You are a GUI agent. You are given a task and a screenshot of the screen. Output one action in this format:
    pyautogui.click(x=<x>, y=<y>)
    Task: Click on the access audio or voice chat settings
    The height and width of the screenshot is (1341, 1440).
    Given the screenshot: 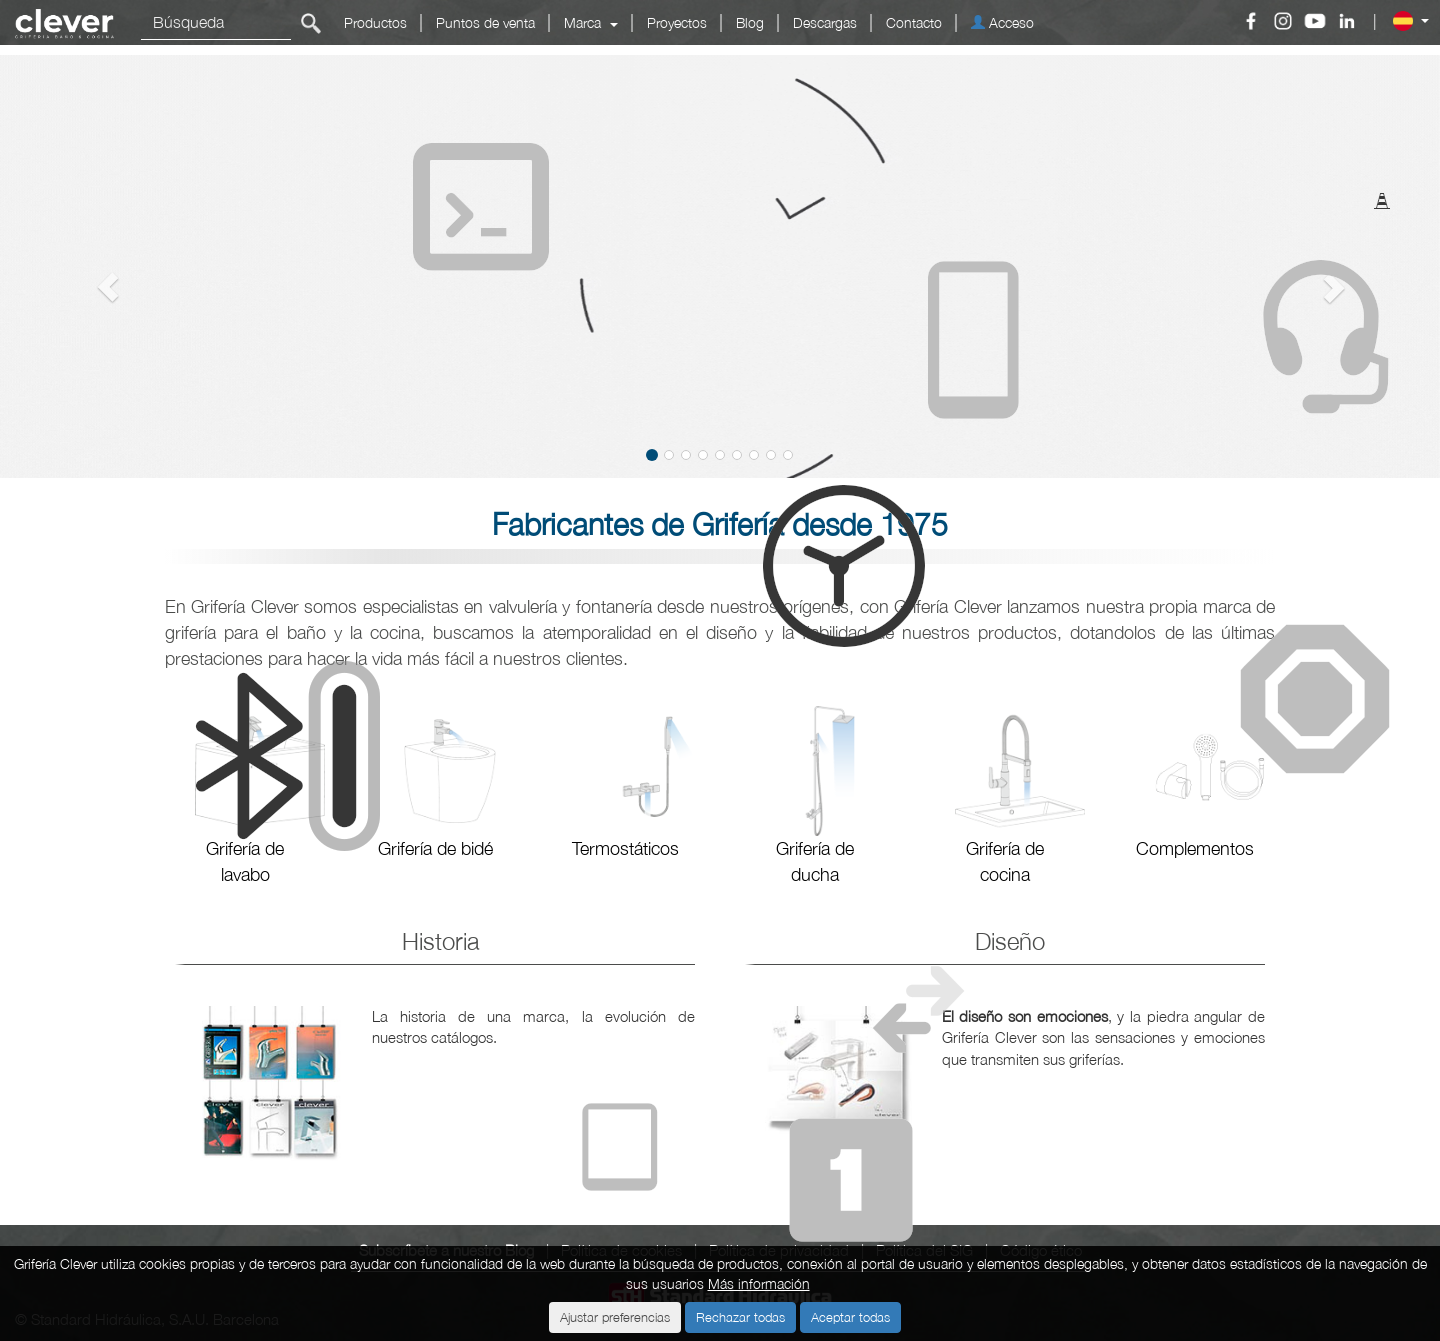 What is the action you would take?
    pyautogui.click(x=1321, y=337)
    